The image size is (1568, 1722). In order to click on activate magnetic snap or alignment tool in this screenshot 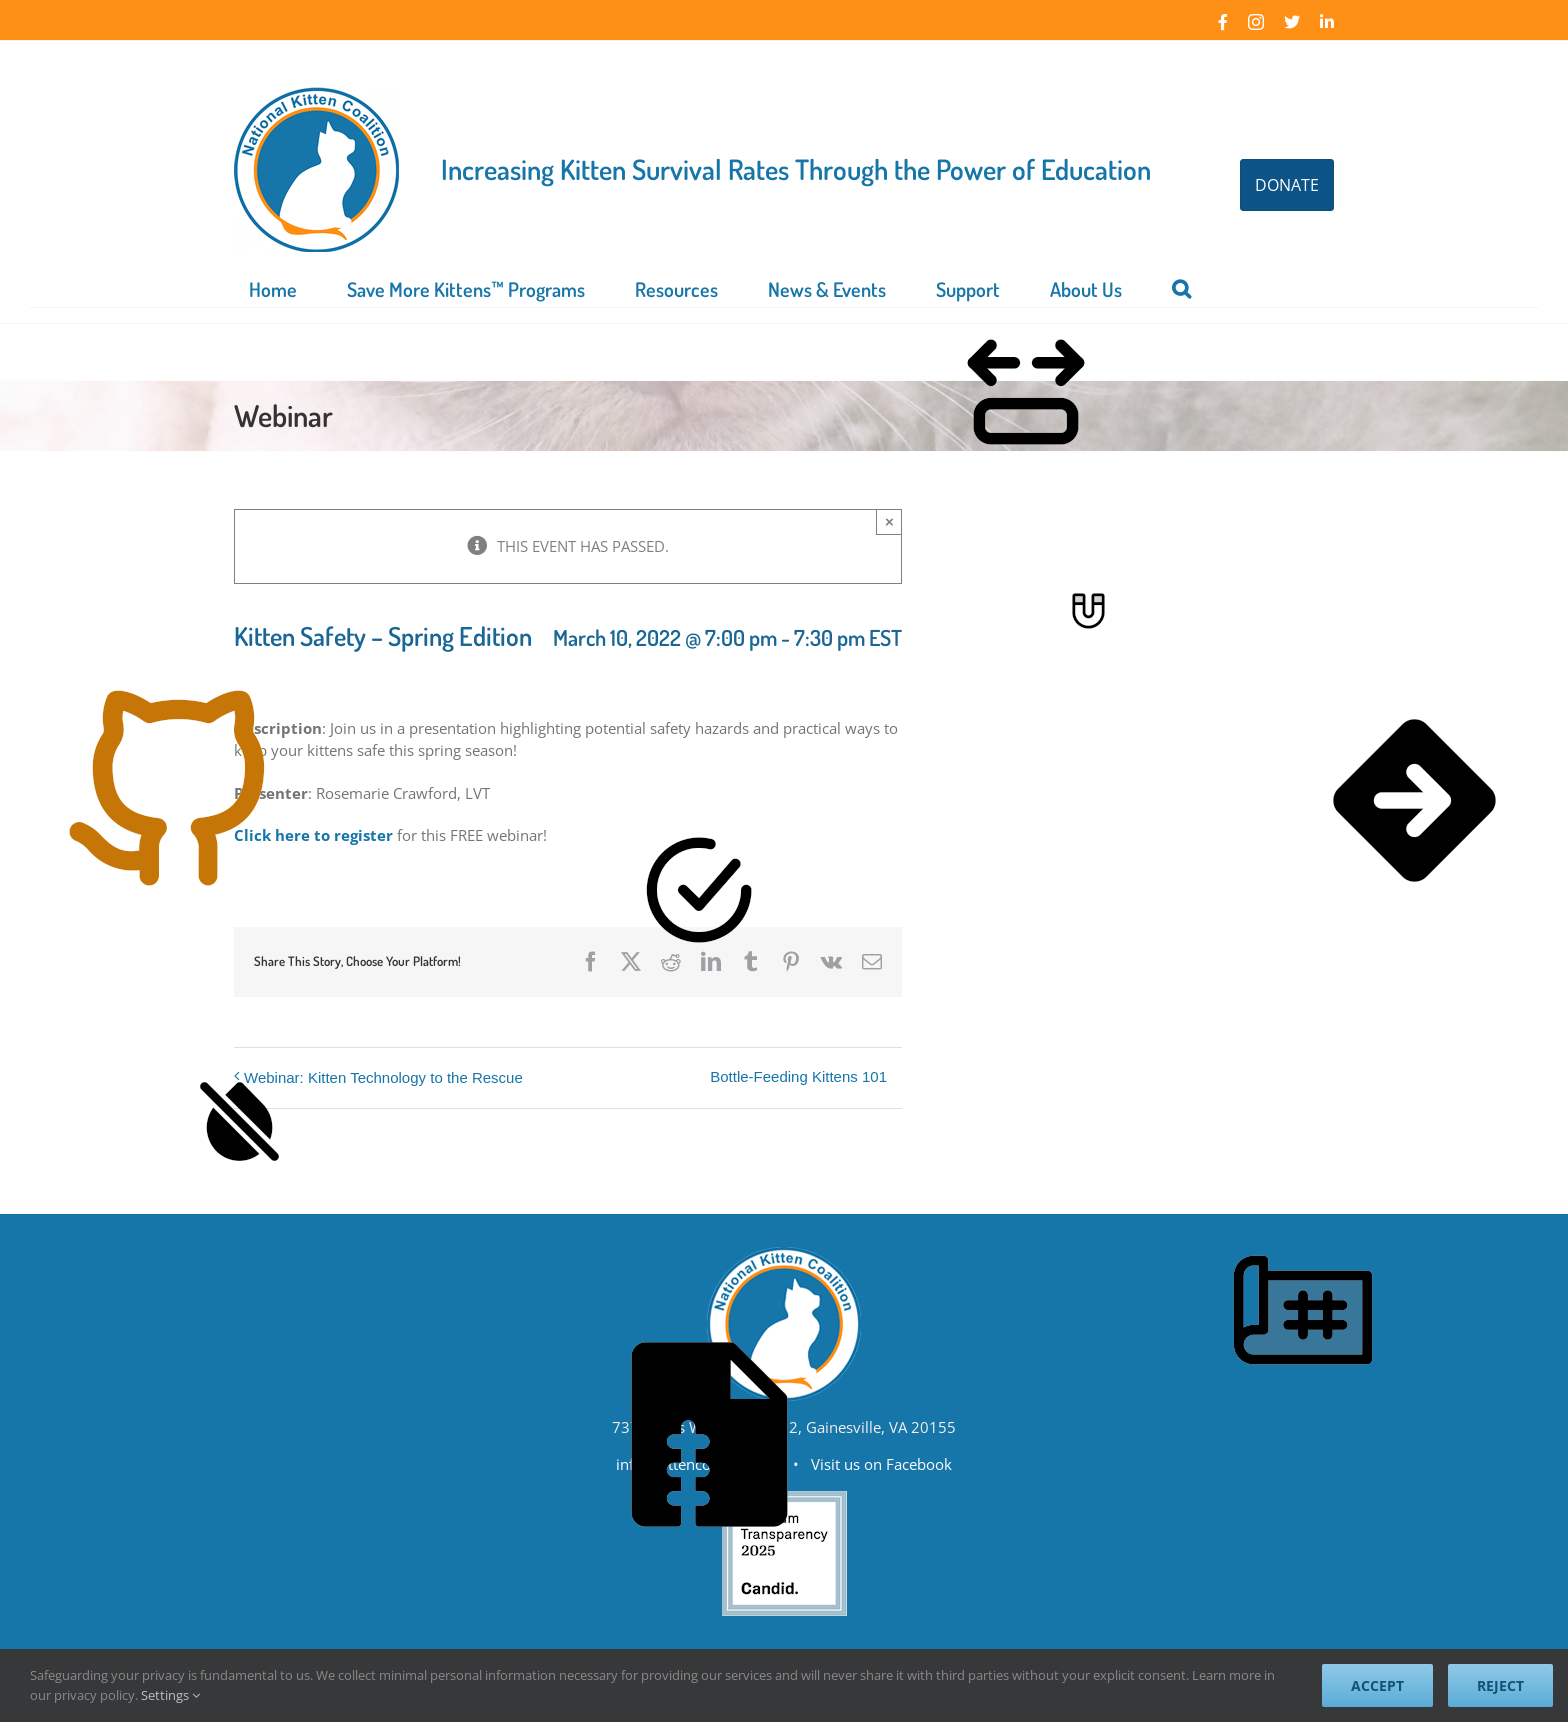, I will do `click(1088, 609)`.